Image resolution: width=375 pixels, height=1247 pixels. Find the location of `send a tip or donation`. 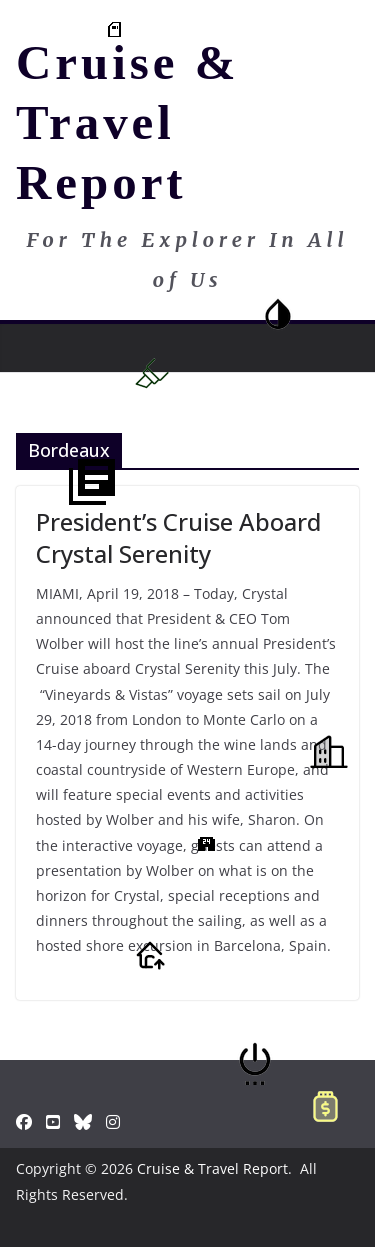

send a tip or donation is located at coordinates (325, 1106).